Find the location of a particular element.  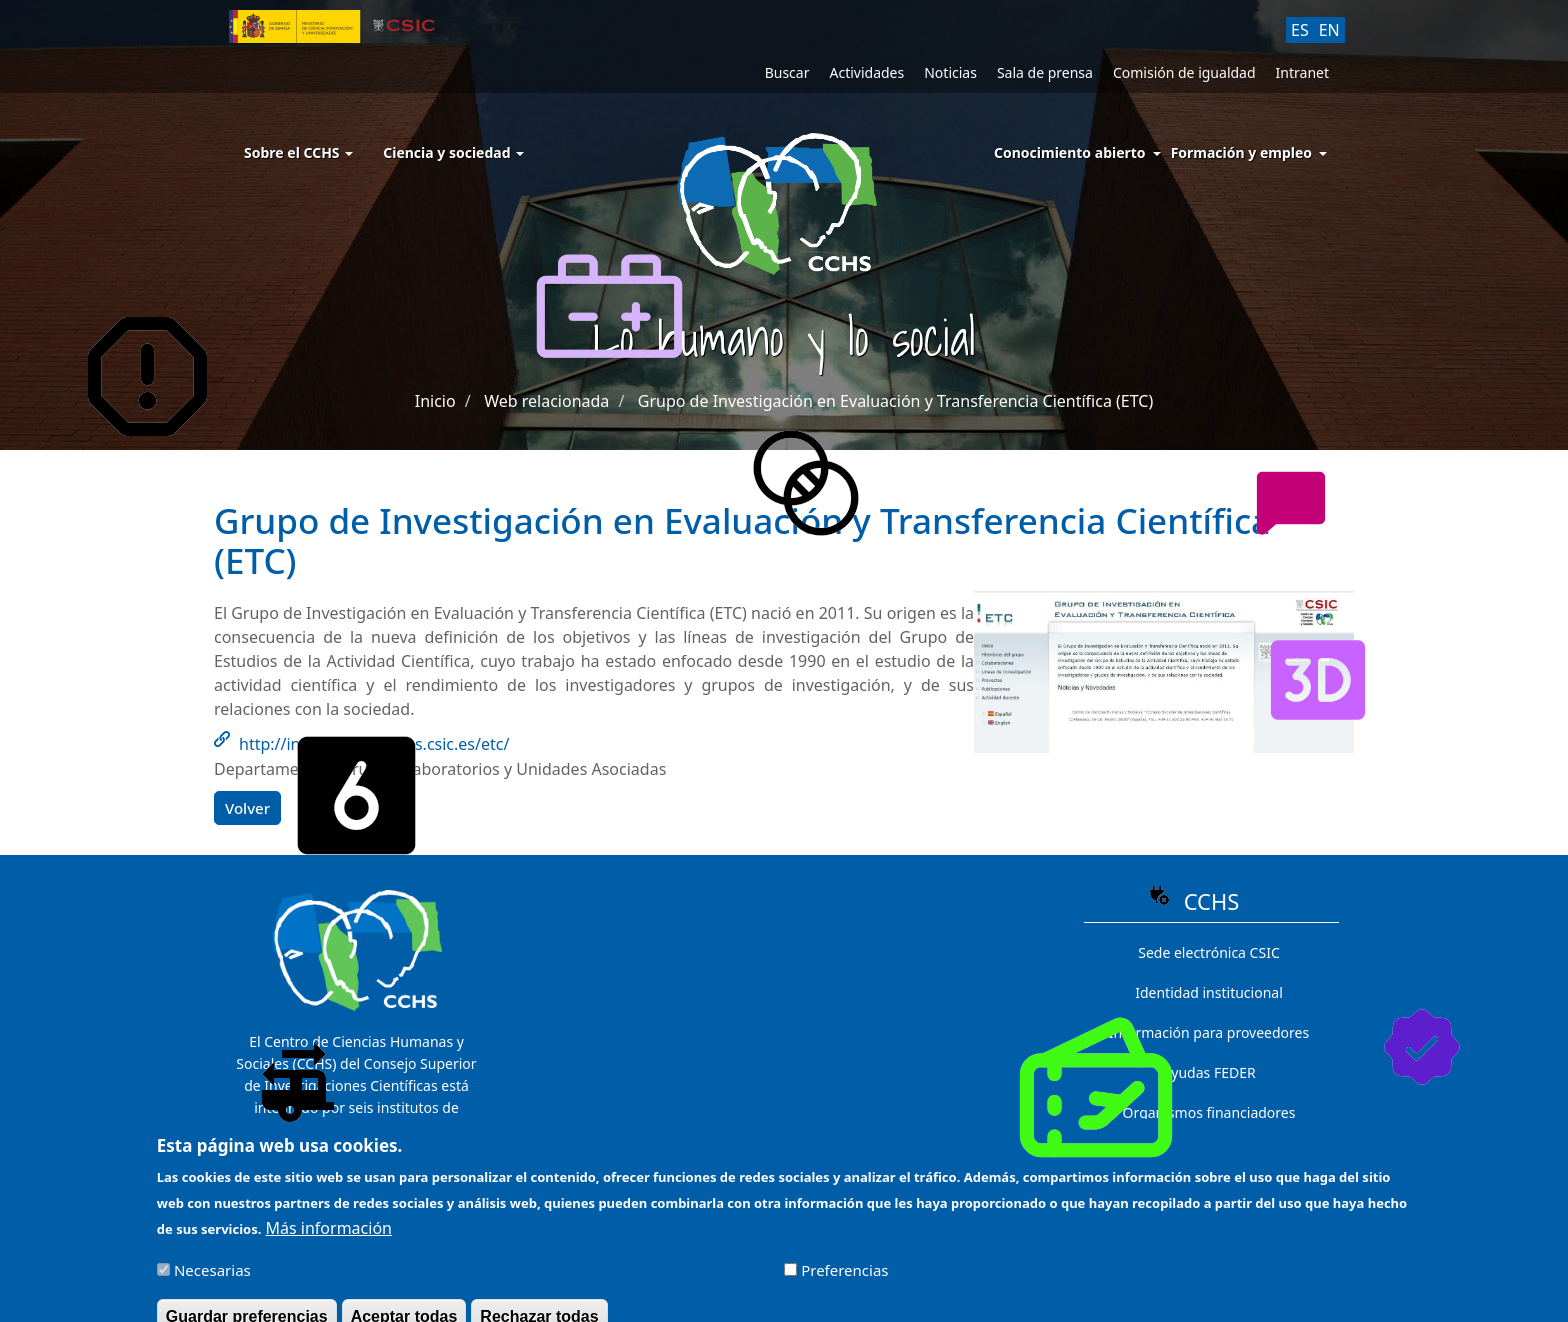

connection failed or unavailable is located at coordinates (1158, 895).